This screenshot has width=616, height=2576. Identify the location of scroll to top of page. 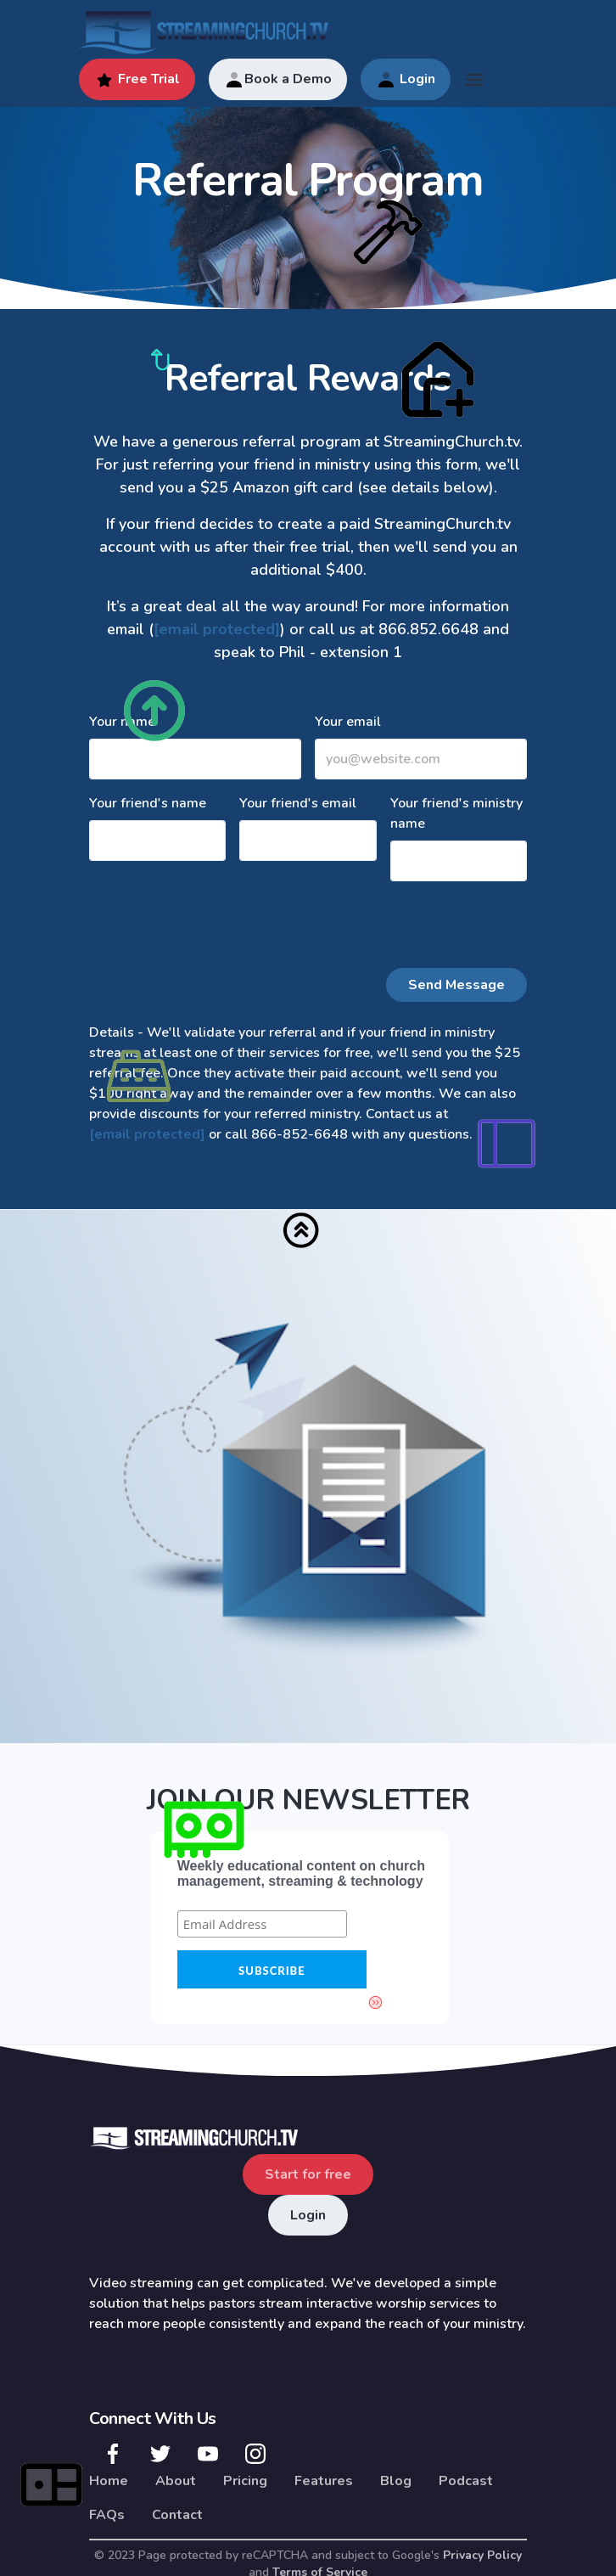
(301, 1230).